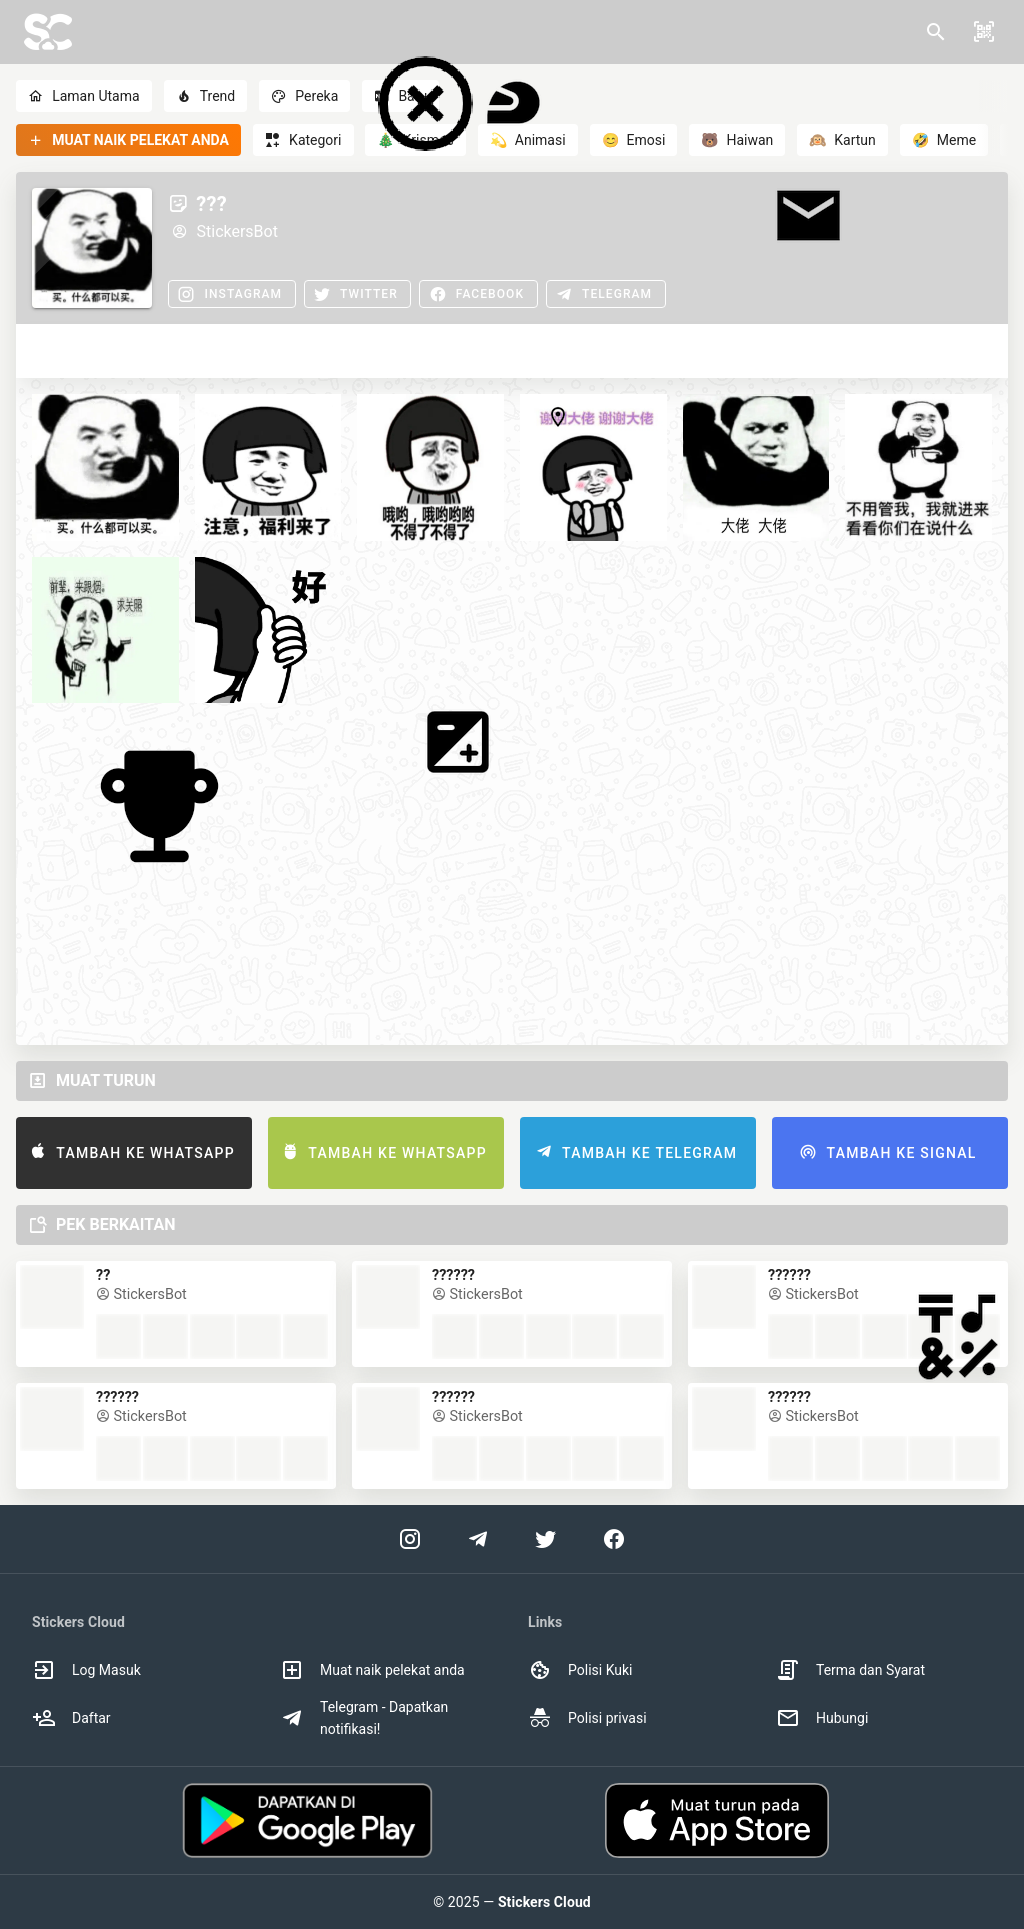 The height and width of the screenshot is (1929, 1024). Describe the element at coordinates (957, 1337) in the screenshot. I see `access emoji and special characters` at that location.